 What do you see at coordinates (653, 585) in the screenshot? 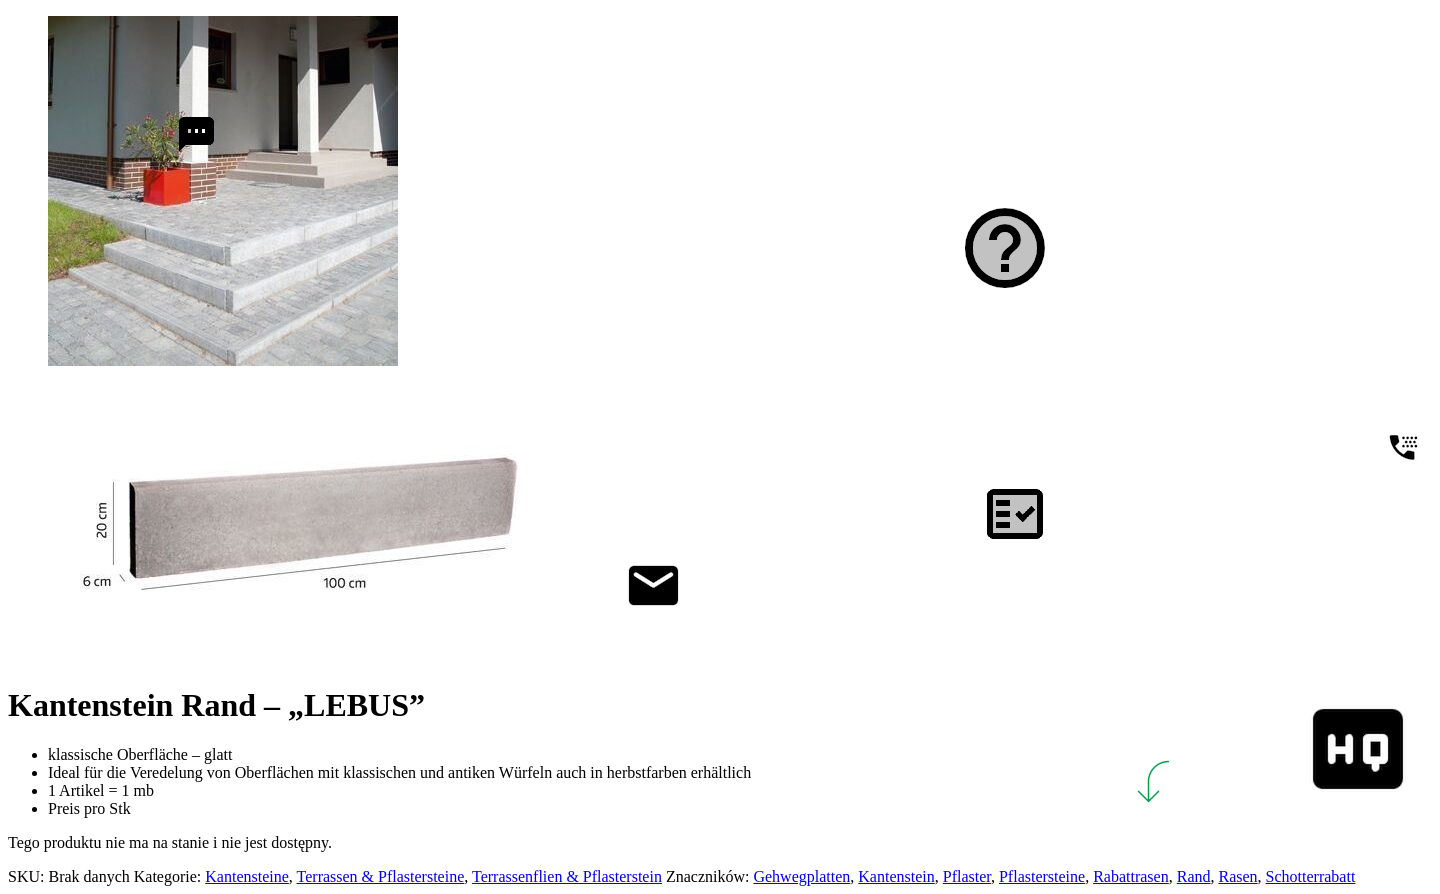
I see `open your email inbox` at bounding box center [653, 585].